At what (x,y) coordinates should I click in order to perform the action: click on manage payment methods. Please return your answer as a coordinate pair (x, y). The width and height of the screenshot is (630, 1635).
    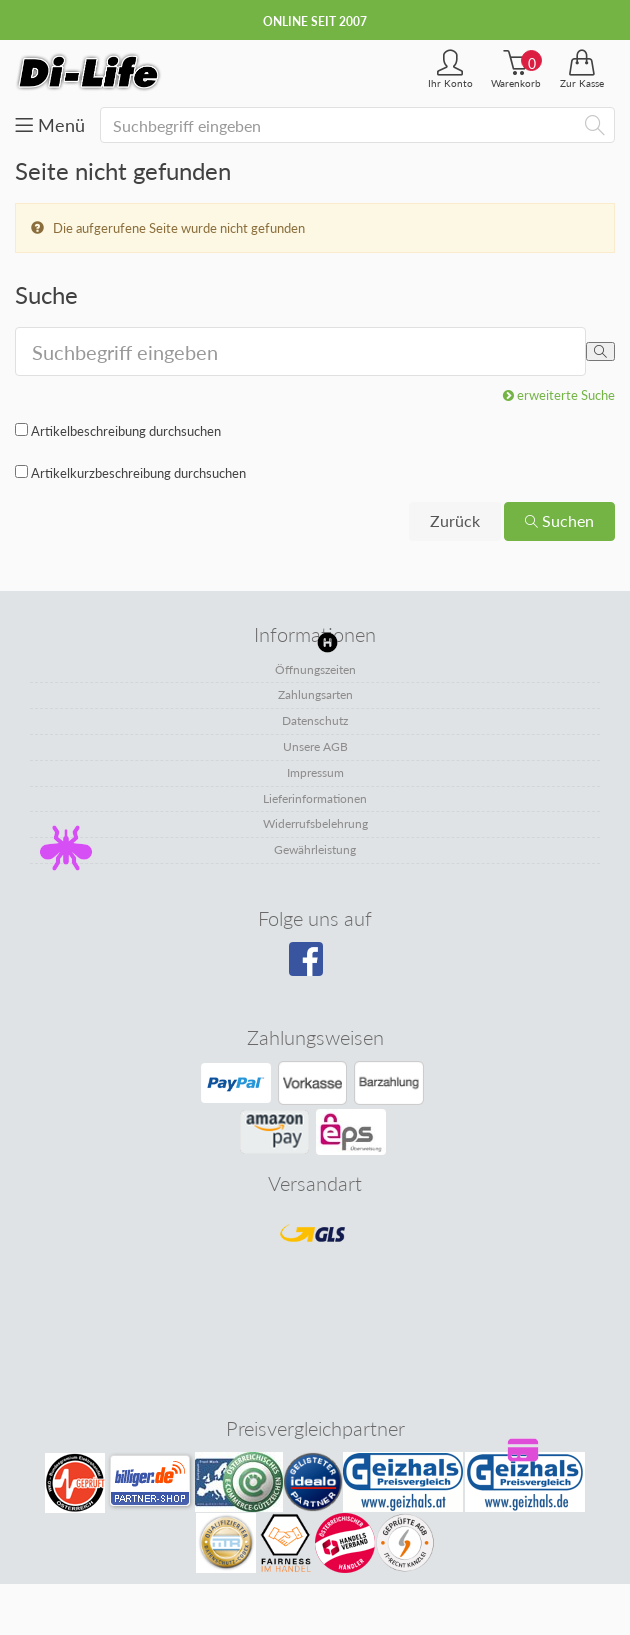
    Looking at the image, I should click on (523, 1450).